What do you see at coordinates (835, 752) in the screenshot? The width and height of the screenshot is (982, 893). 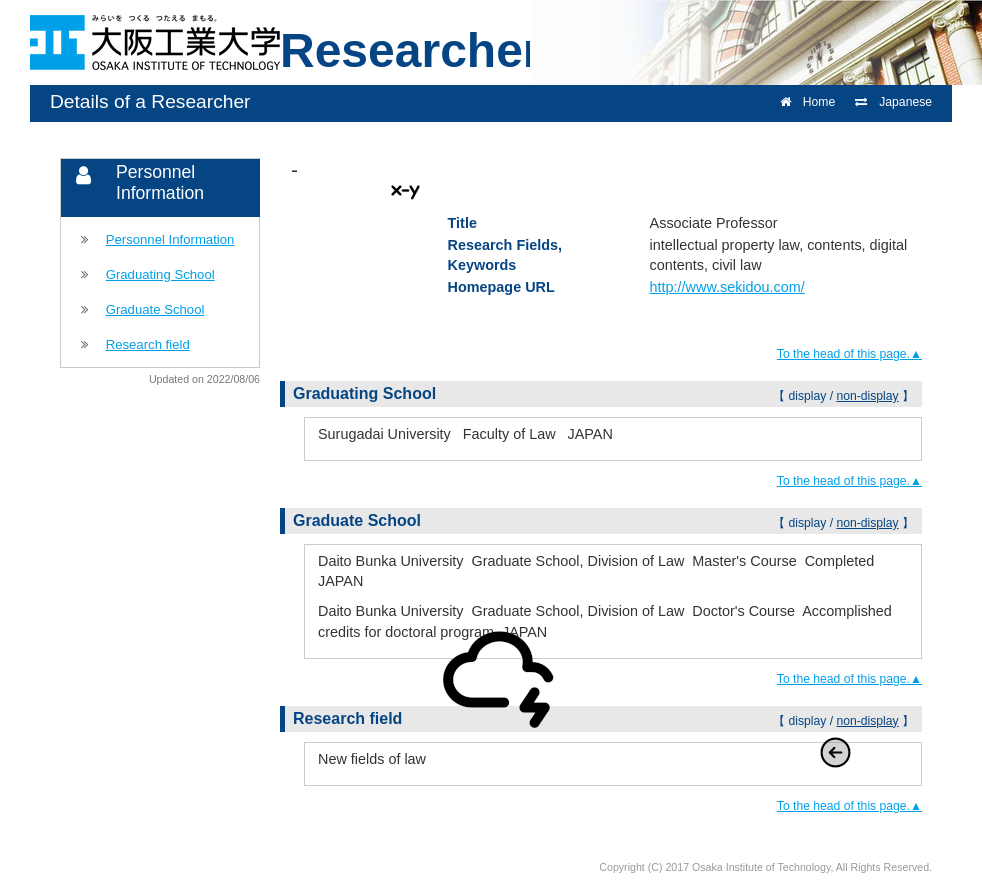 I see `go back to the previous screen` at bounding box center [835, 752].